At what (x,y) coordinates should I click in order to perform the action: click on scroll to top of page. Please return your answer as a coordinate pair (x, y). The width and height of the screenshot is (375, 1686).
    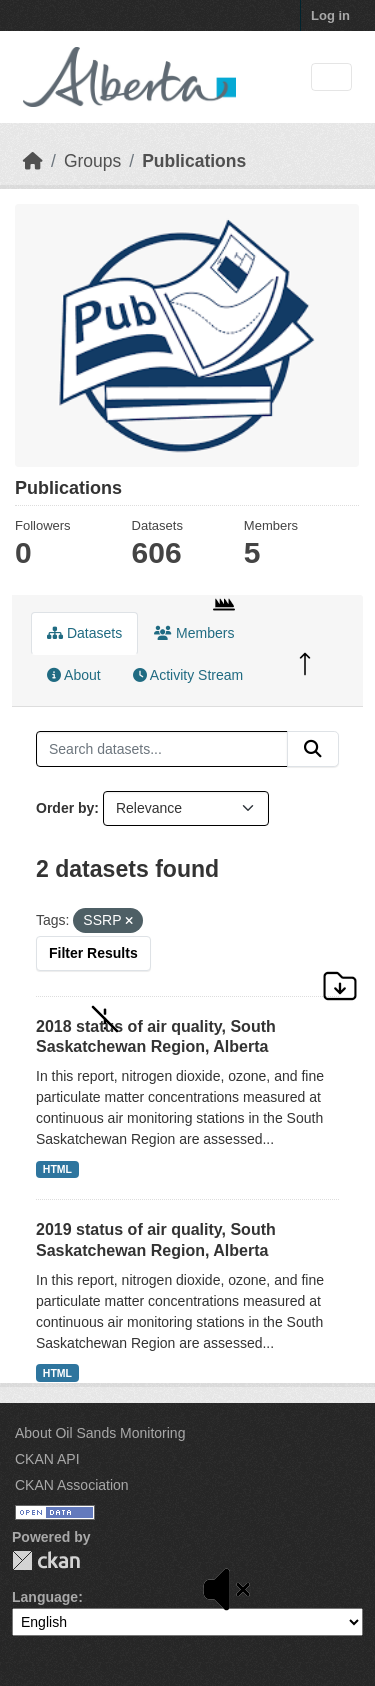
    Looking at the image, I should click on (305, 664).